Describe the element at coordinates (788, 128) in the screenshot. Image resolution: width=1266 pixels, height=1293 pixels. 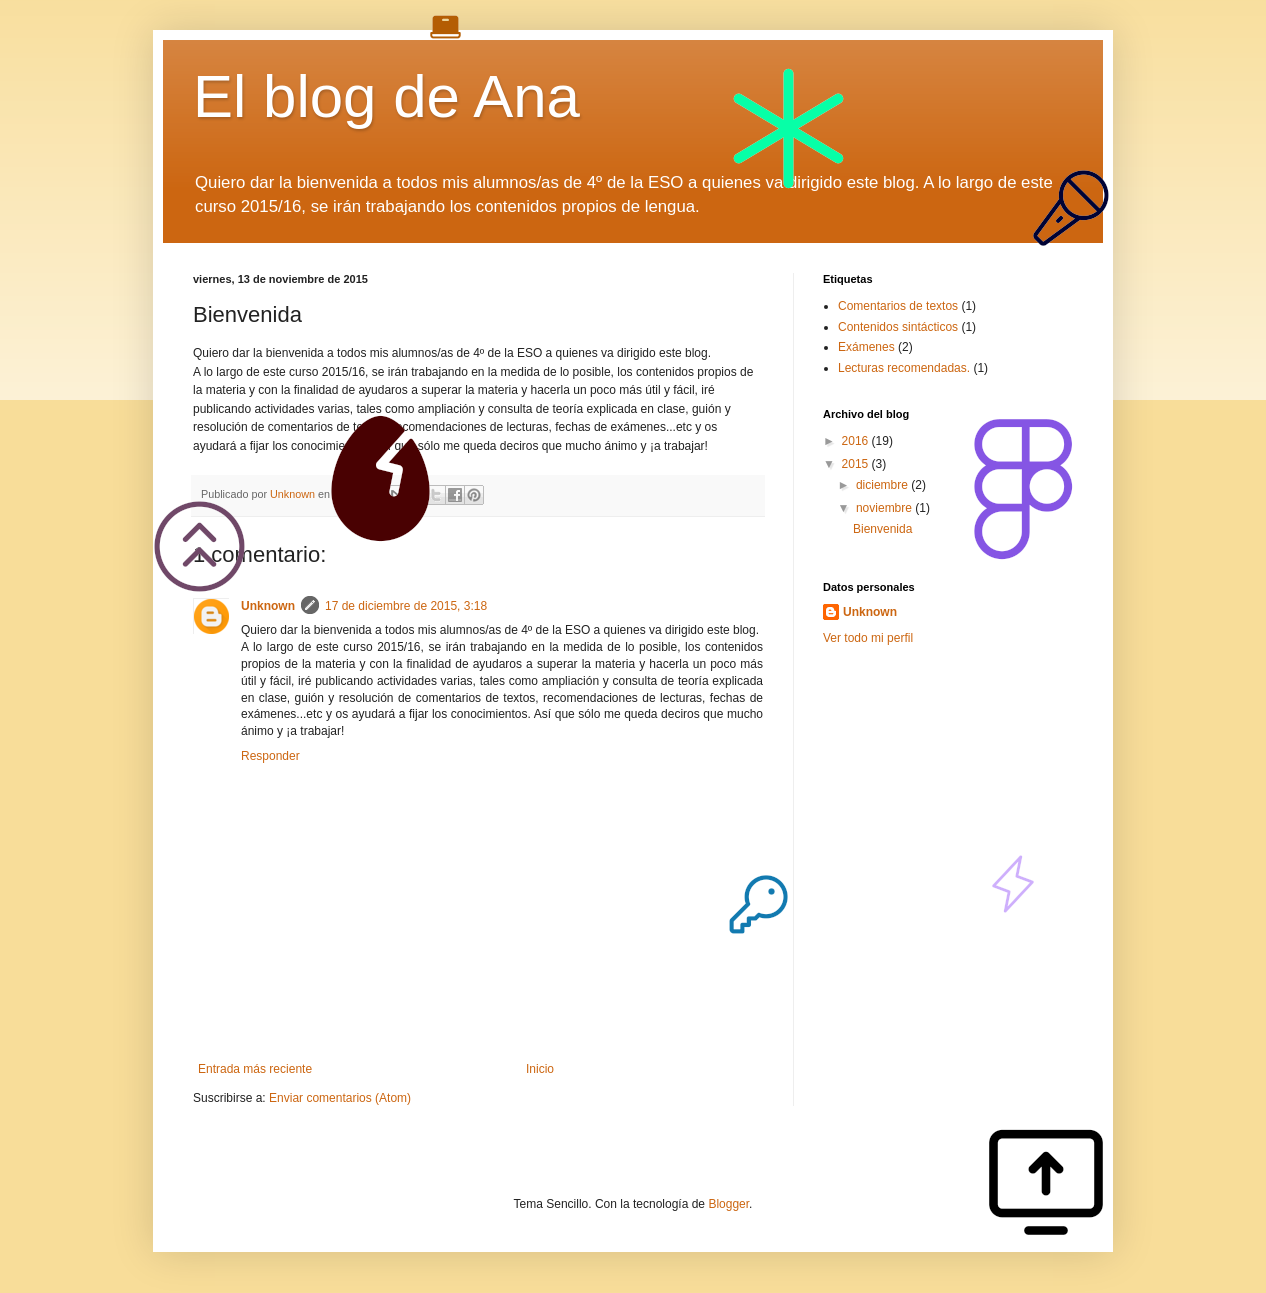
I see `indicates a required field in a form` at that location.